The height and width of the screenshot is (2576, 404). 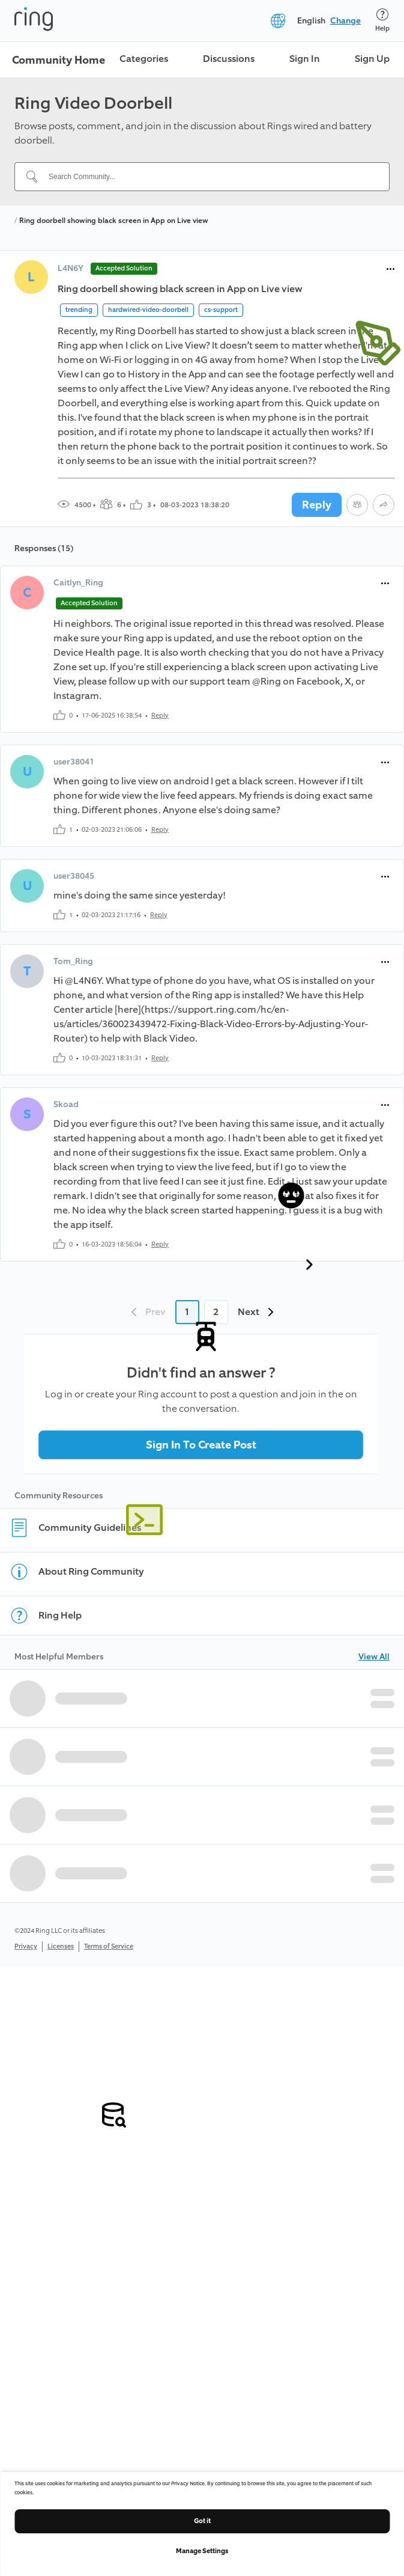 I want to click on access public transit or tram routes, so click(x=206, y=1336).